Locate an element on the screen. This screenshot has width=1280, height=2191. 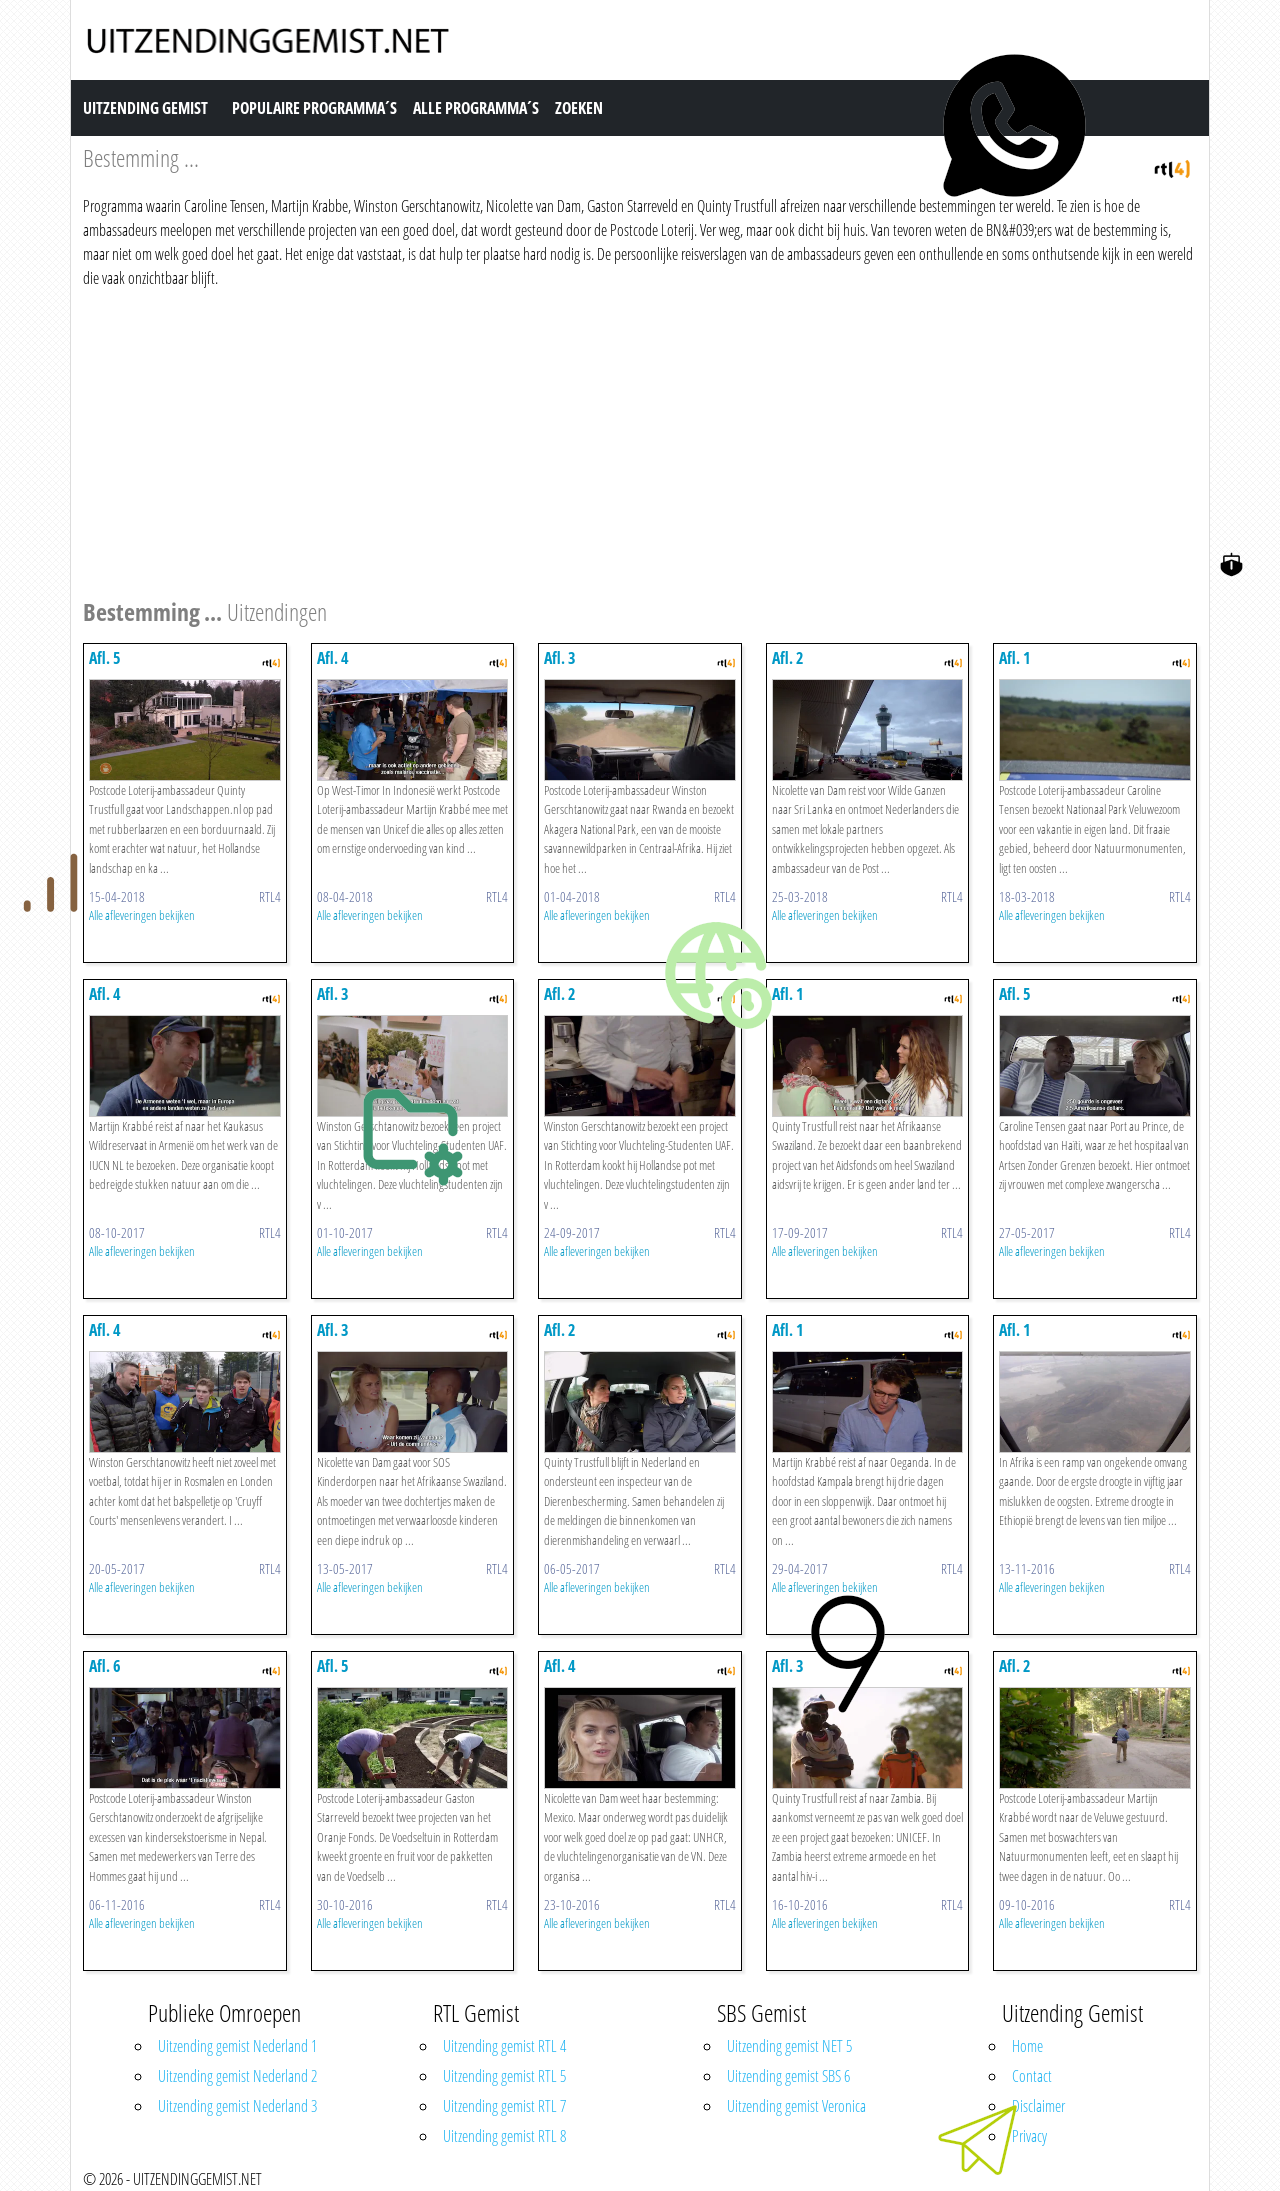
open WhatsApp messaging app is located at coordinates (1014, 125).